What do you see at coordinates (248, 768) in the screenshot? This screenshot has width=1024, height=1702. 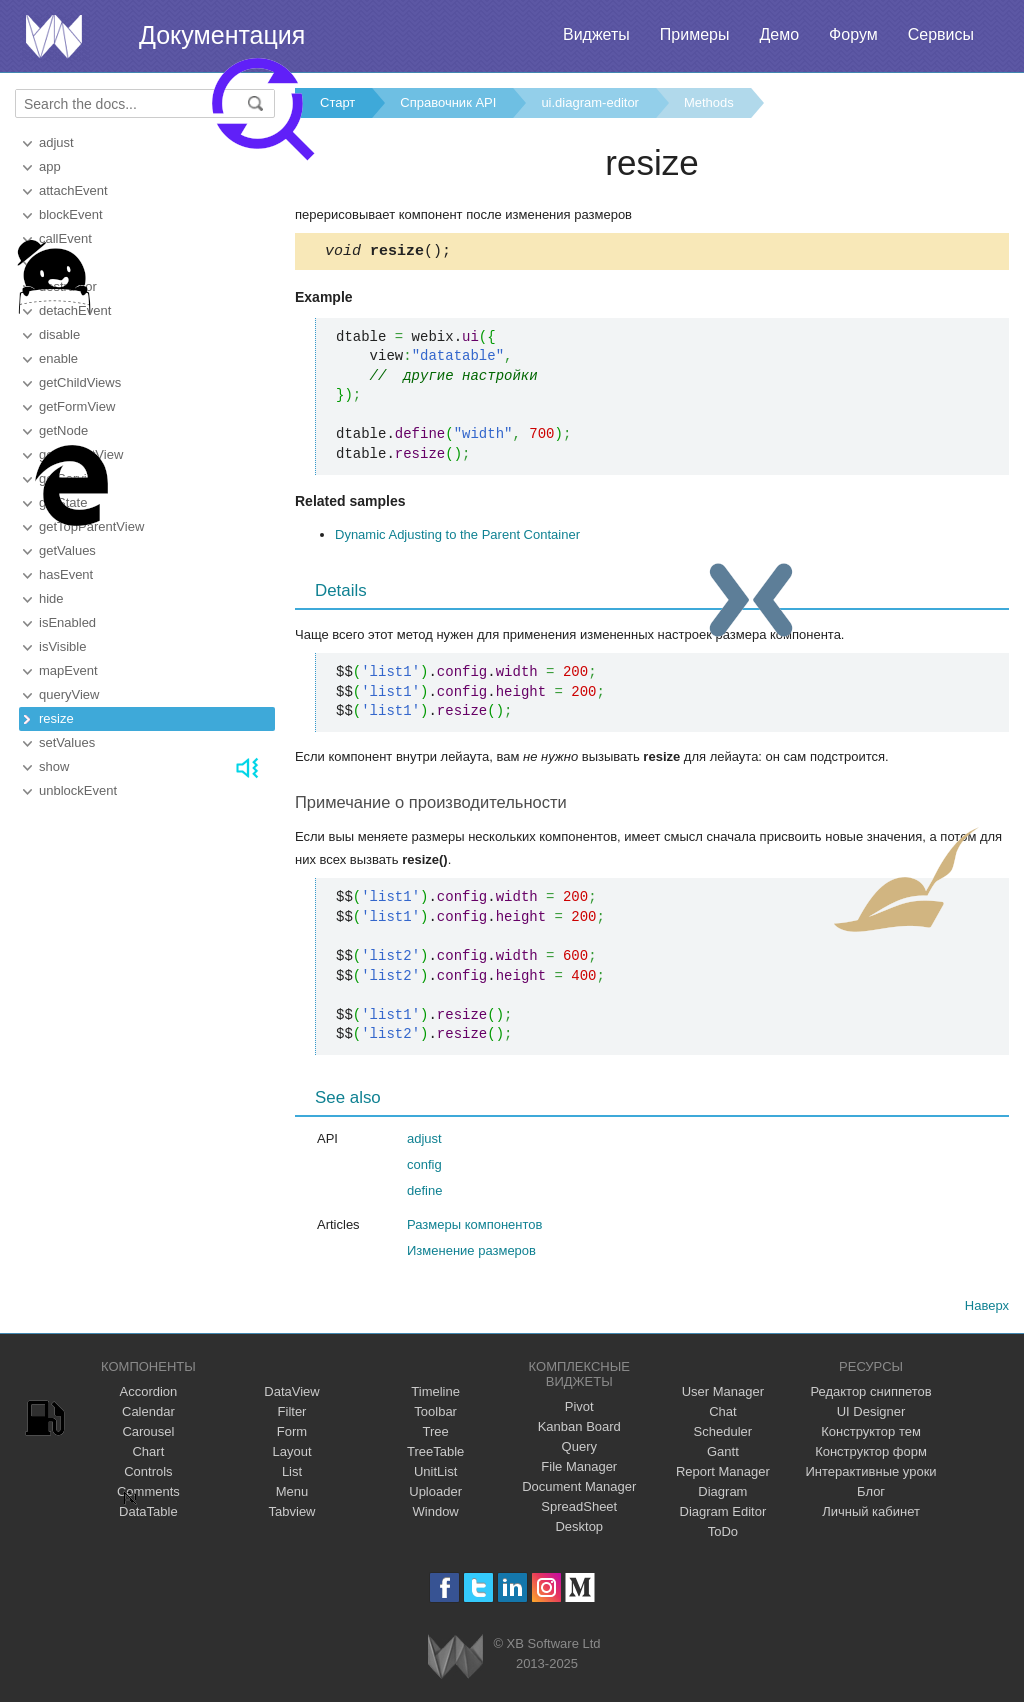 I see `set device to vibrate mode` at bounding box center [248, 768].